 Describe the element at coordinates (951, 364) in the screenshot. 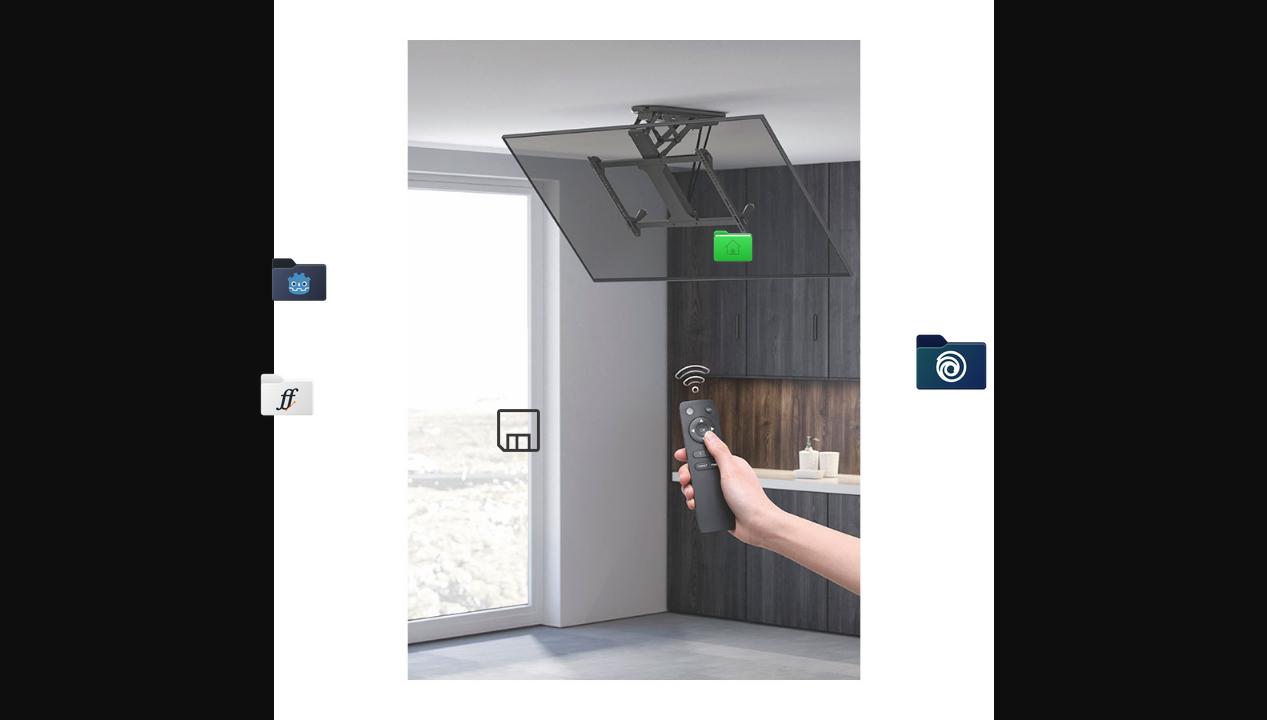

I see `open ubisoft connect (uplay) game files folder` at that location.